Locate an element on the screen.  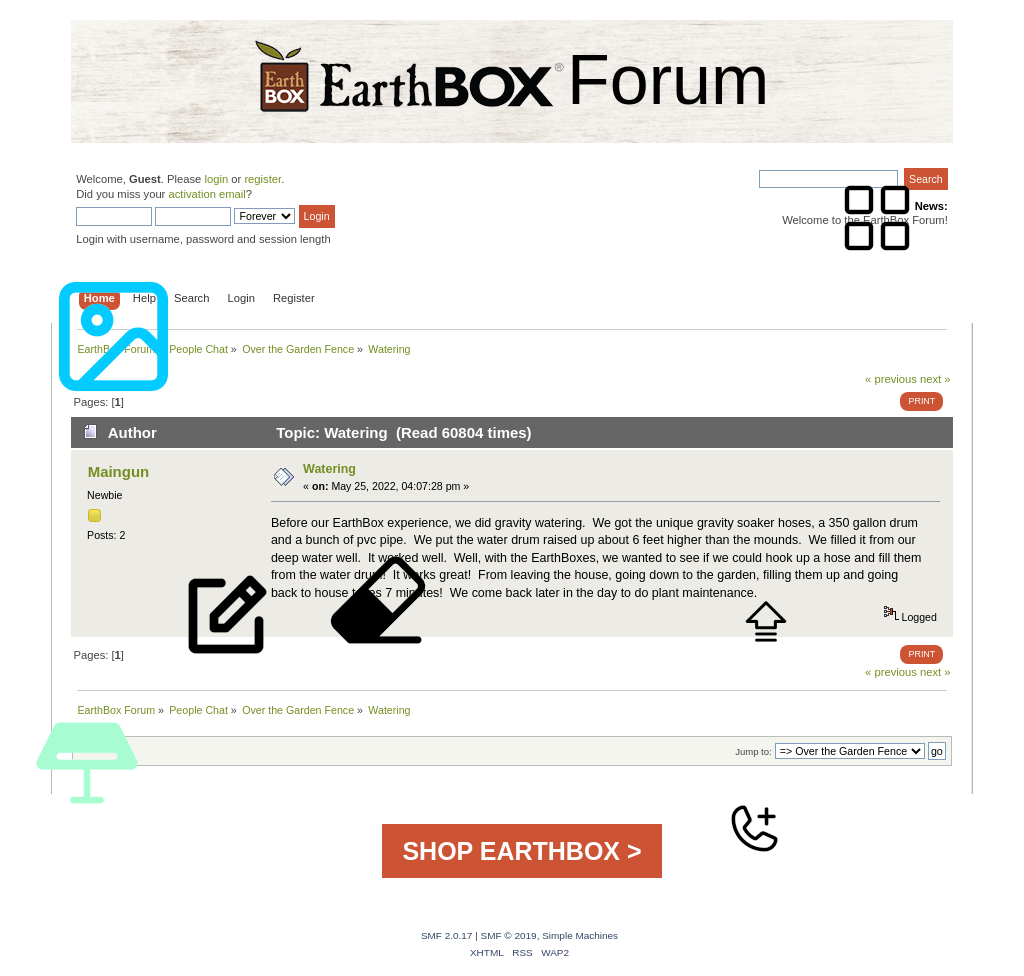
view items in grid layout is located at coordinates (877, 218).